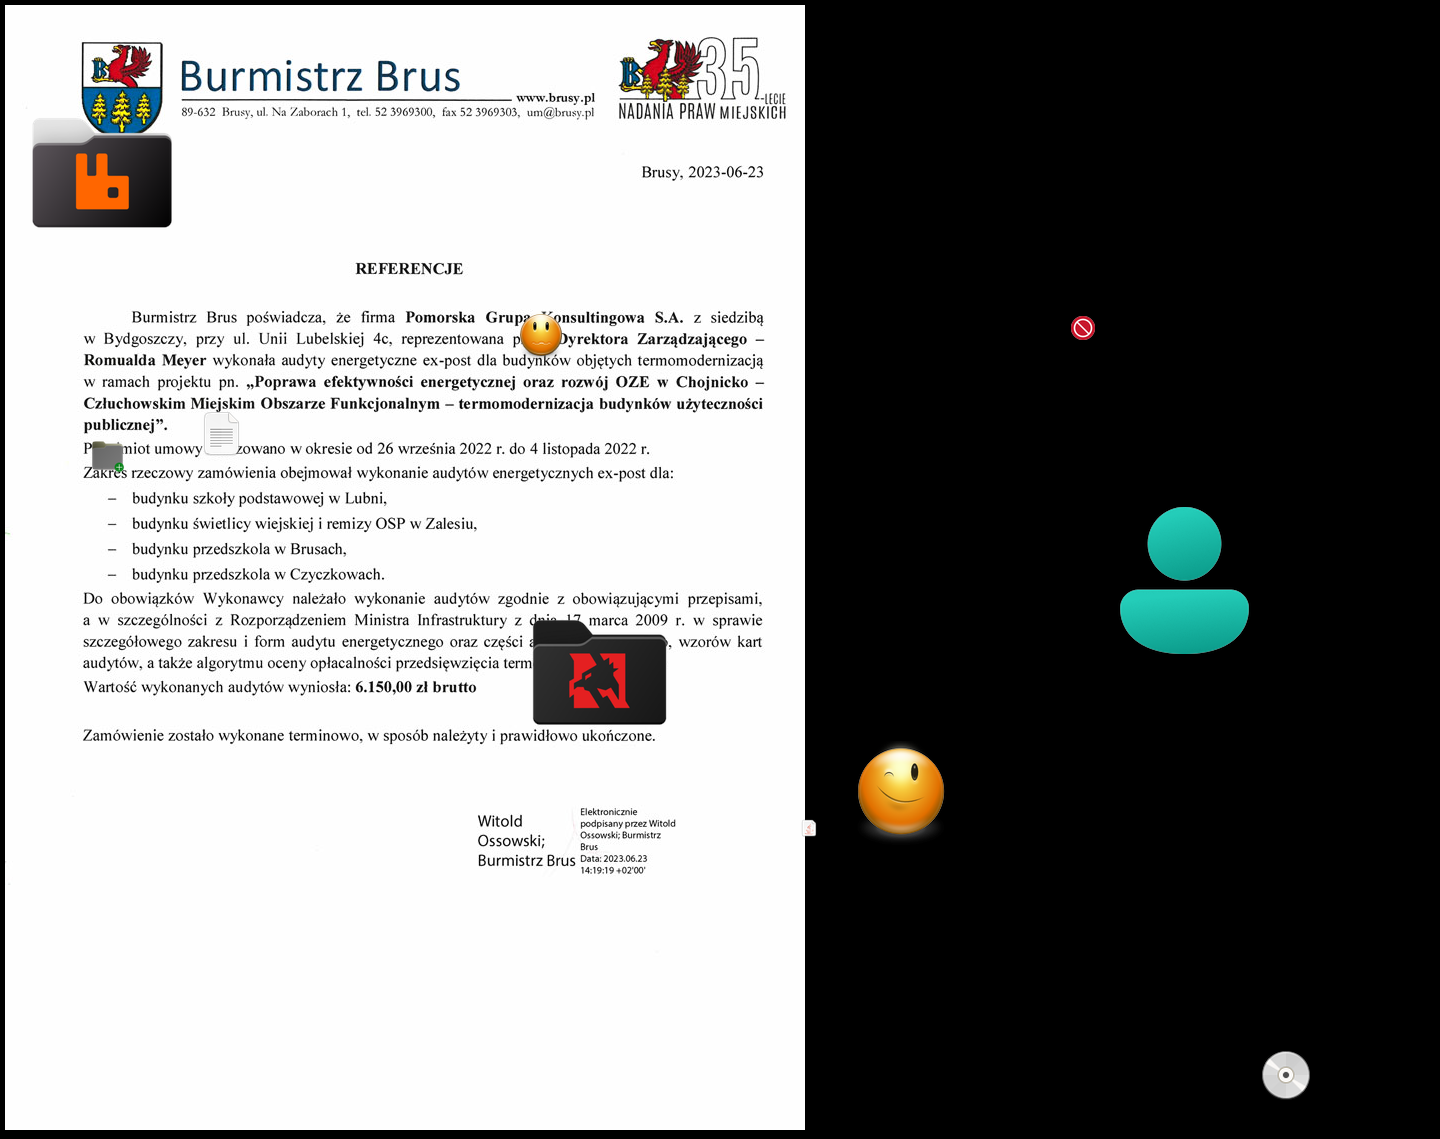 The width and height of the screenshot is (1440, 1139). Describe the element at coordinates (809, 828) in the screenshot. I see `indicates a java source code file` at that location.